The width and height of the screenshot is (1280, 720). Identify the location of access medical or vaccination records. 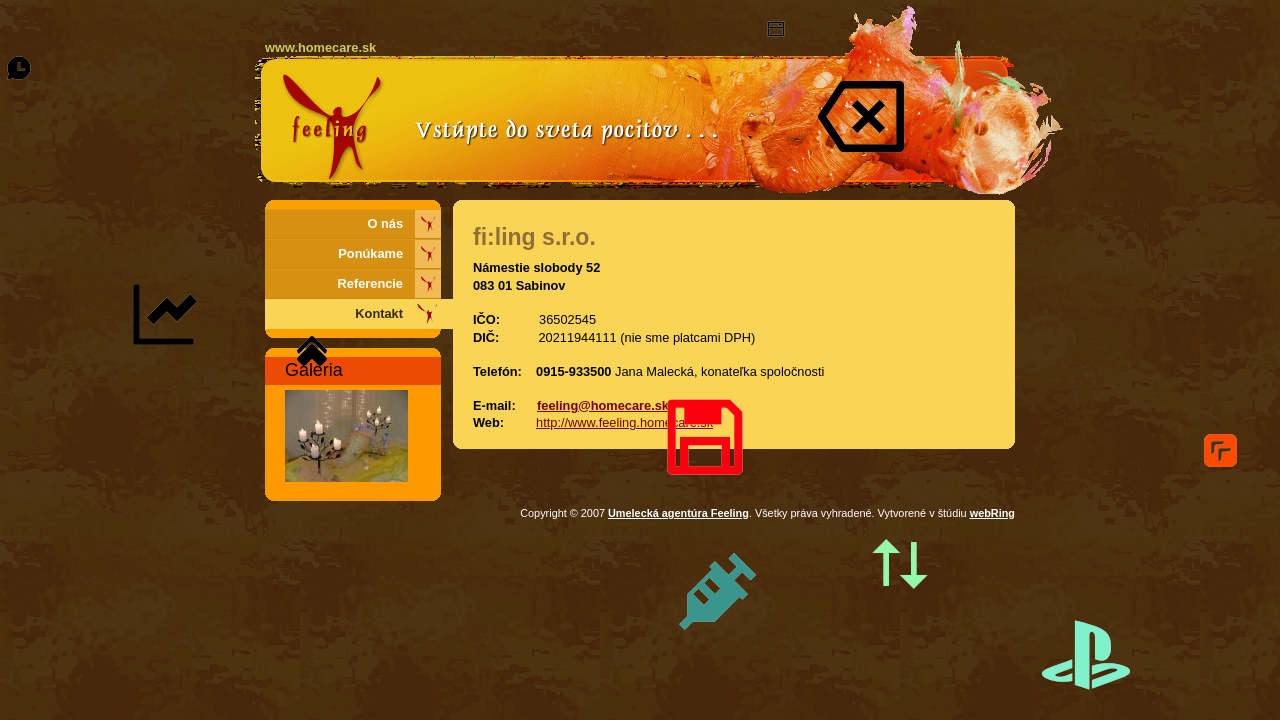
(718, 590).